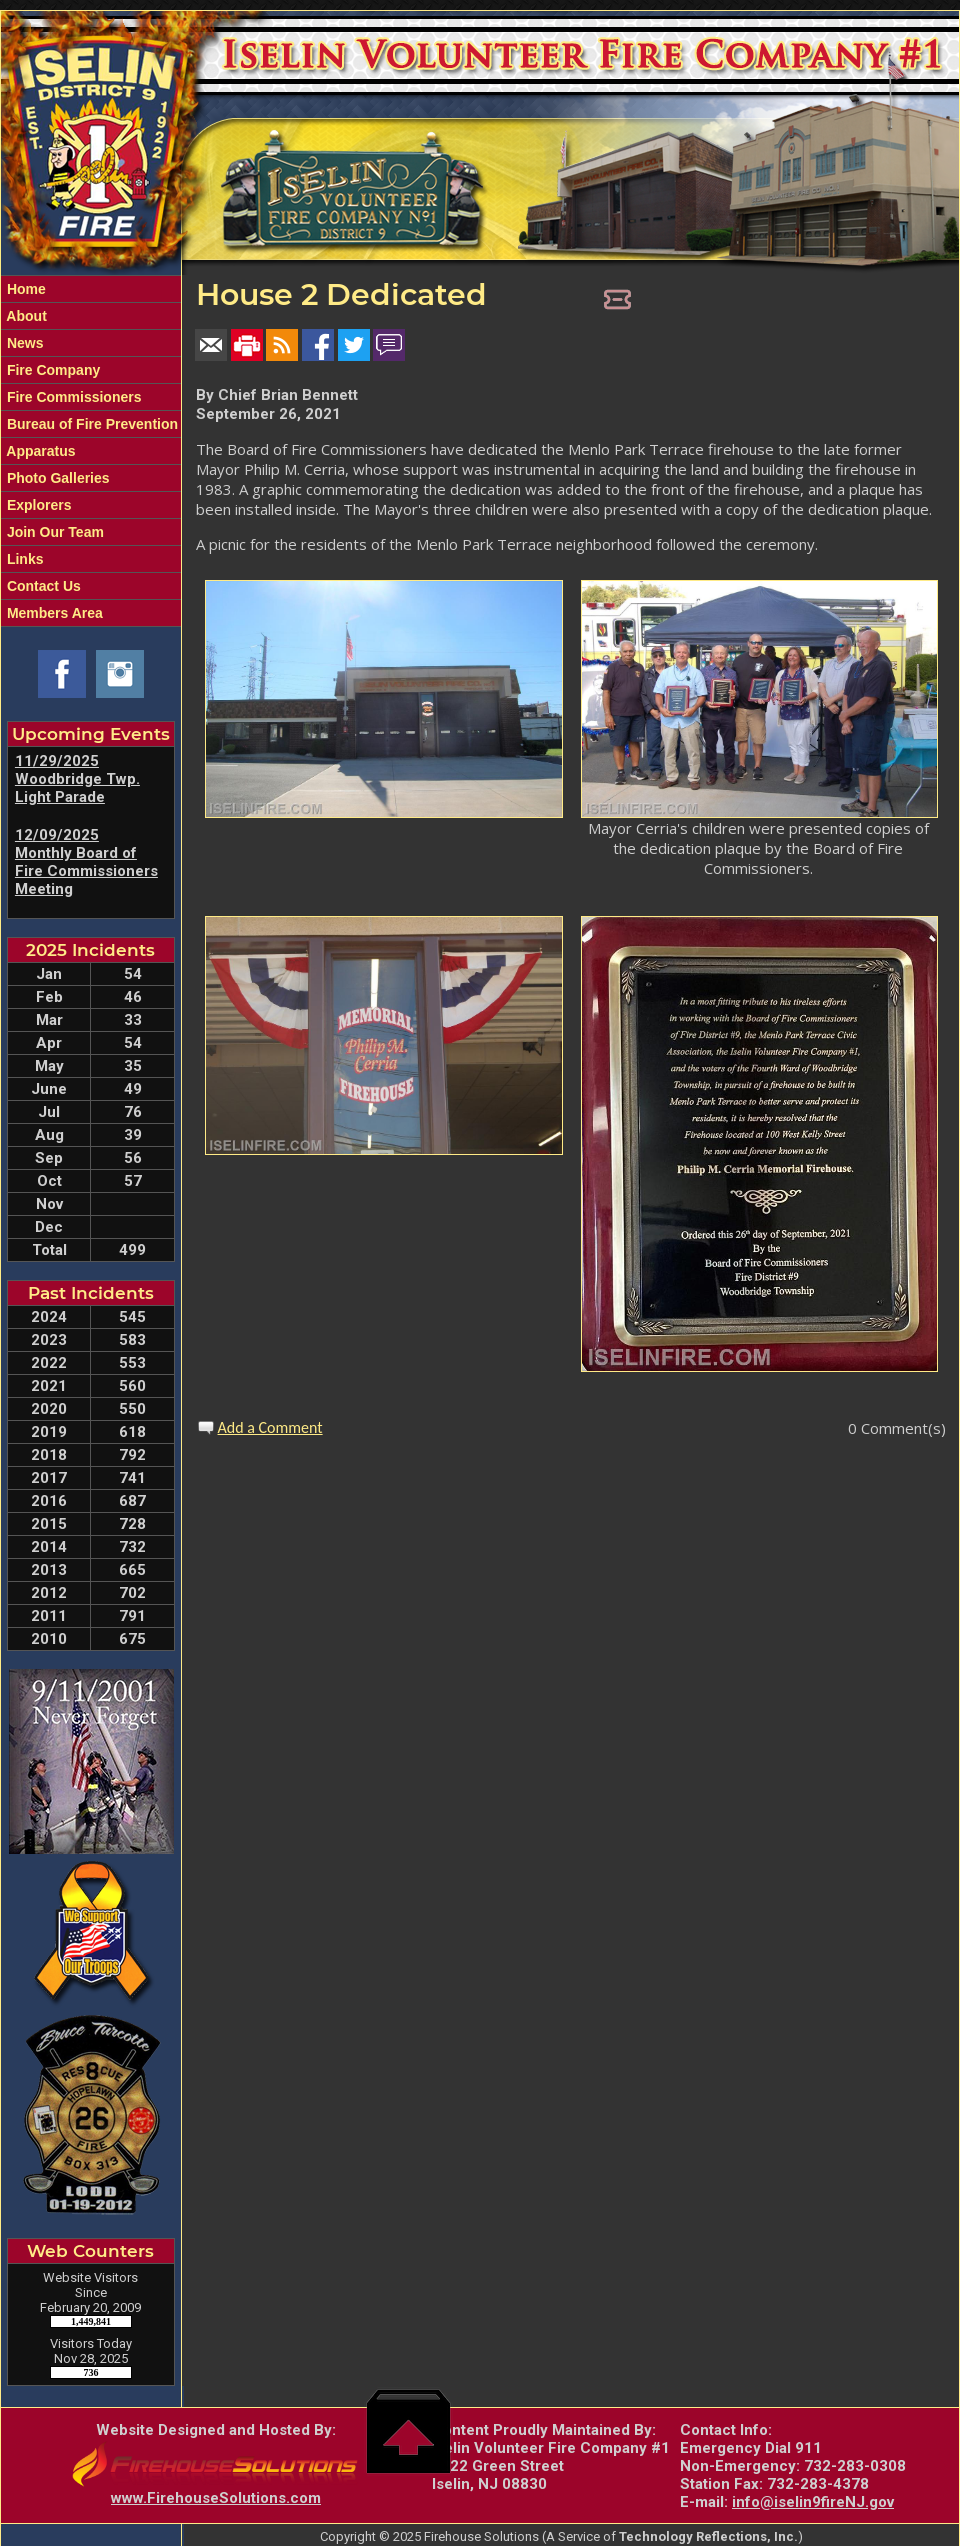 The height and width of the screenshot is (2546, 960). I want to click on remove a ticket from your collection, so click(617, 299).